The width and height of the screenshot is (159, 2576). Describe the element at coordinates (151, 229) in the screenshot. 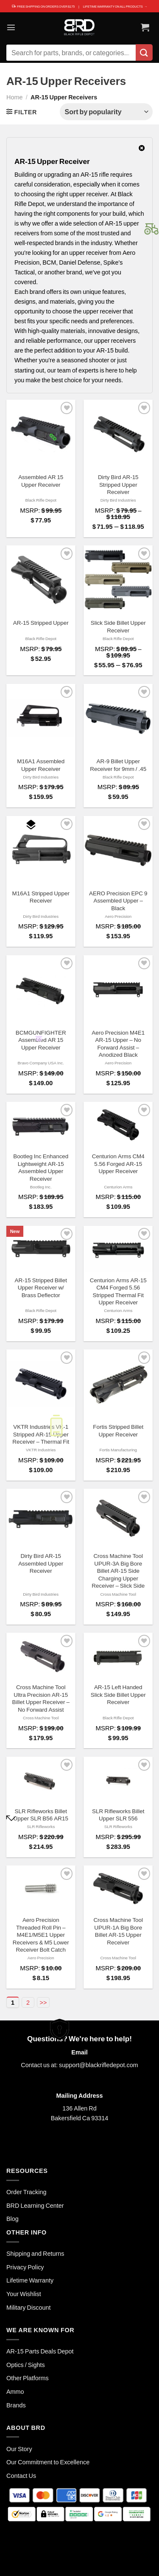

I see `access farming or agricultural features` at that location.